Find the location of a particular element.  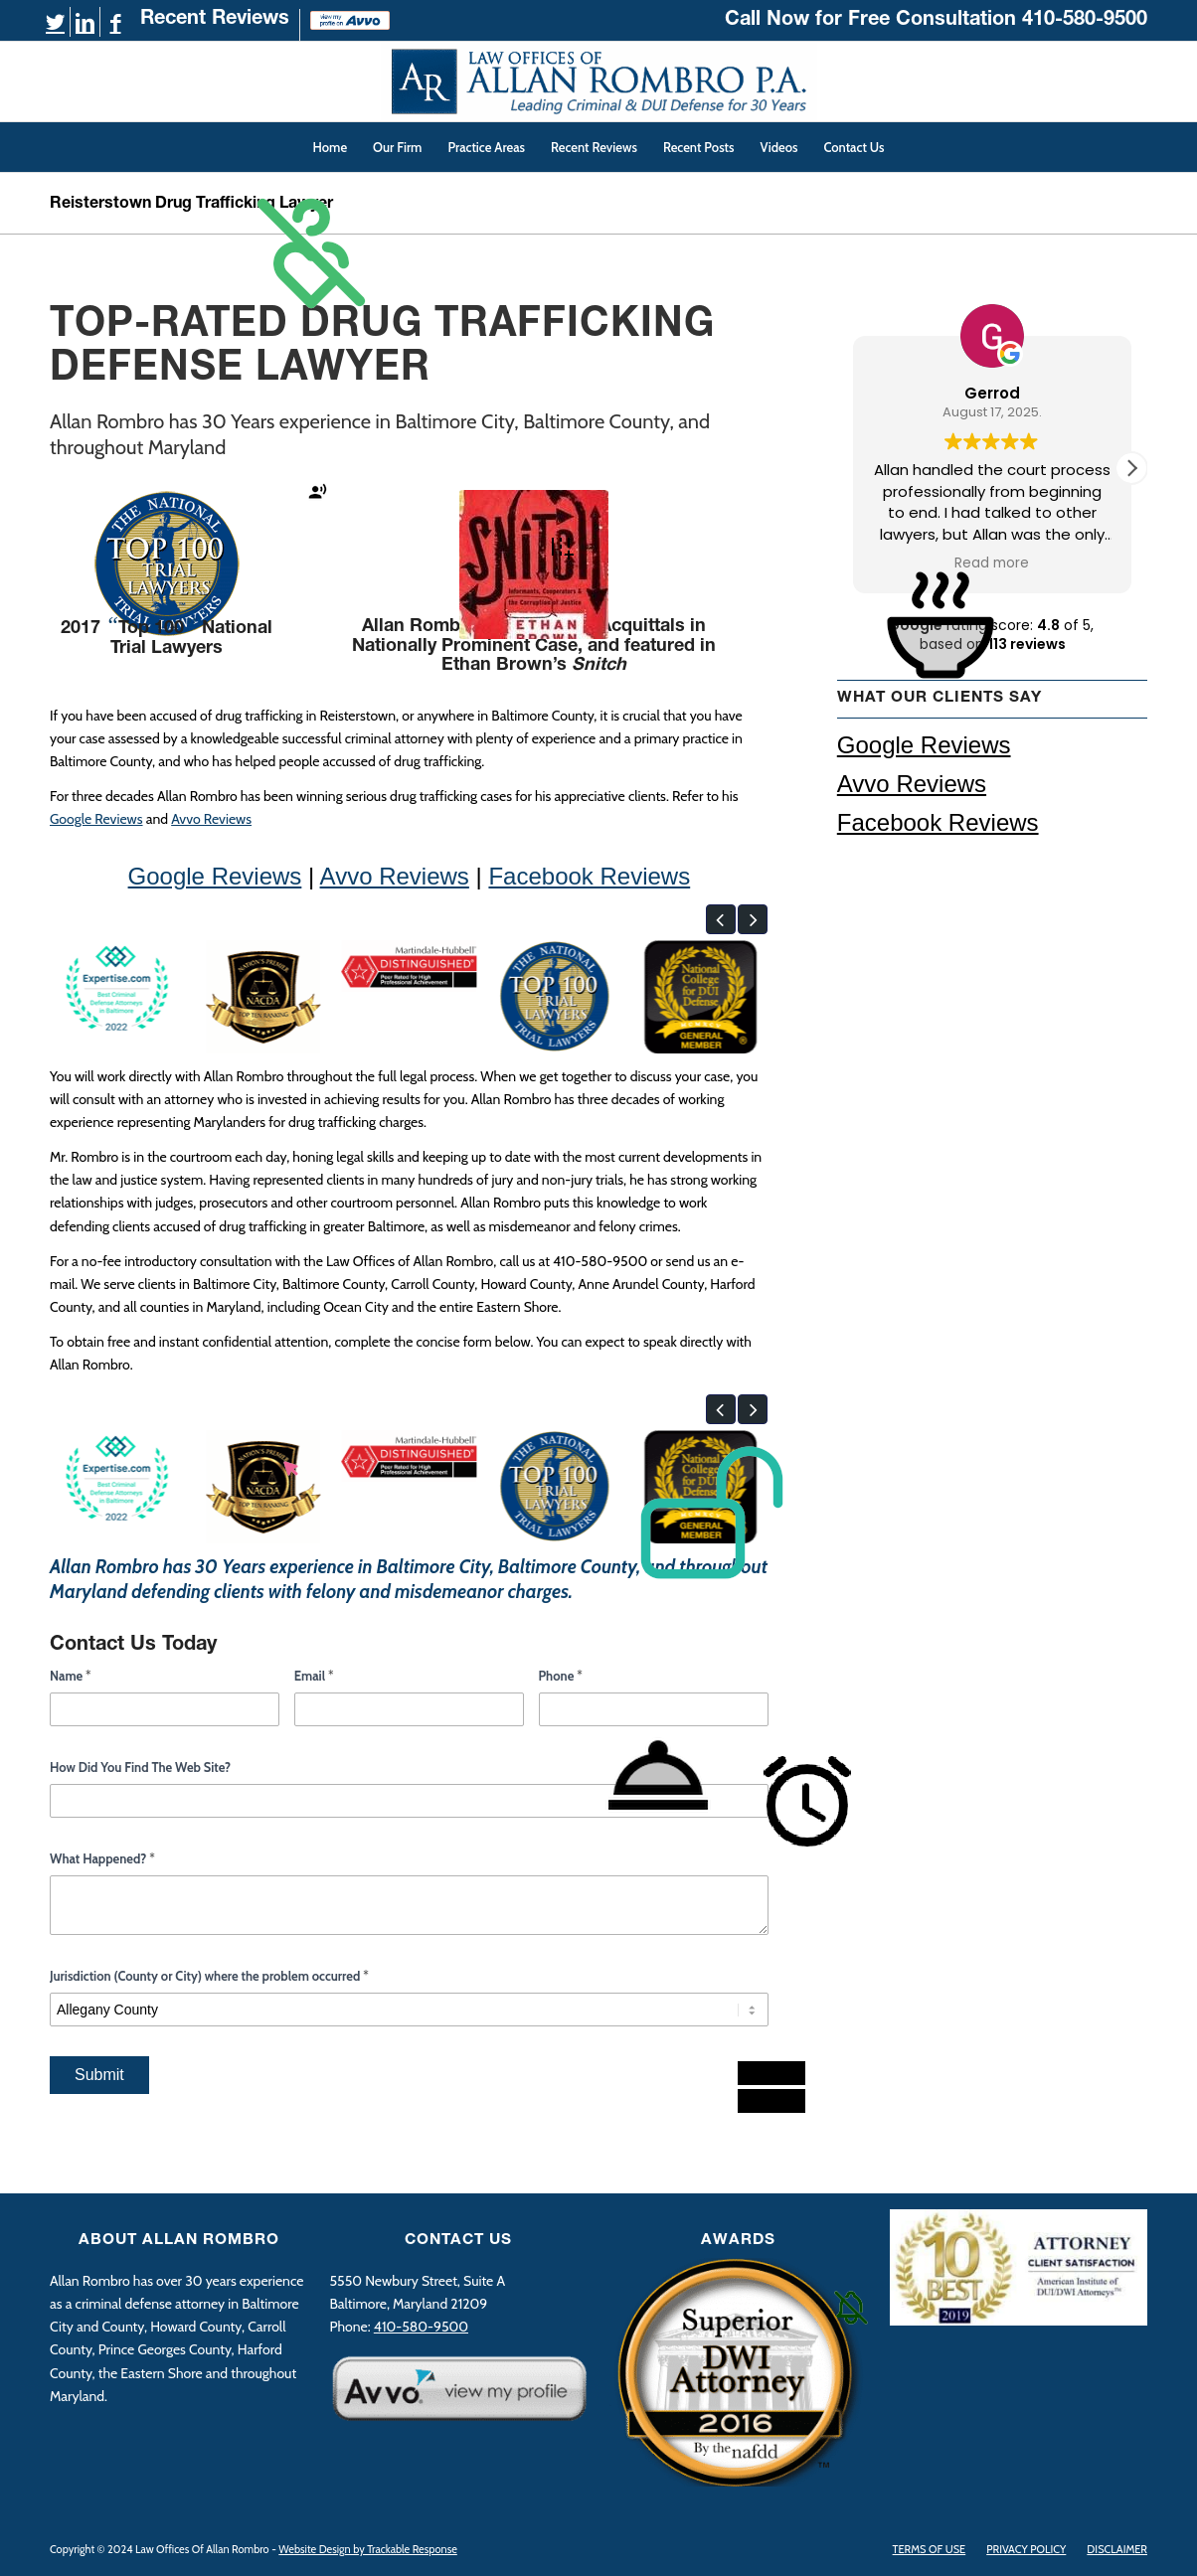

disable empathy or emotional response features is located at coordinates (311, 252).